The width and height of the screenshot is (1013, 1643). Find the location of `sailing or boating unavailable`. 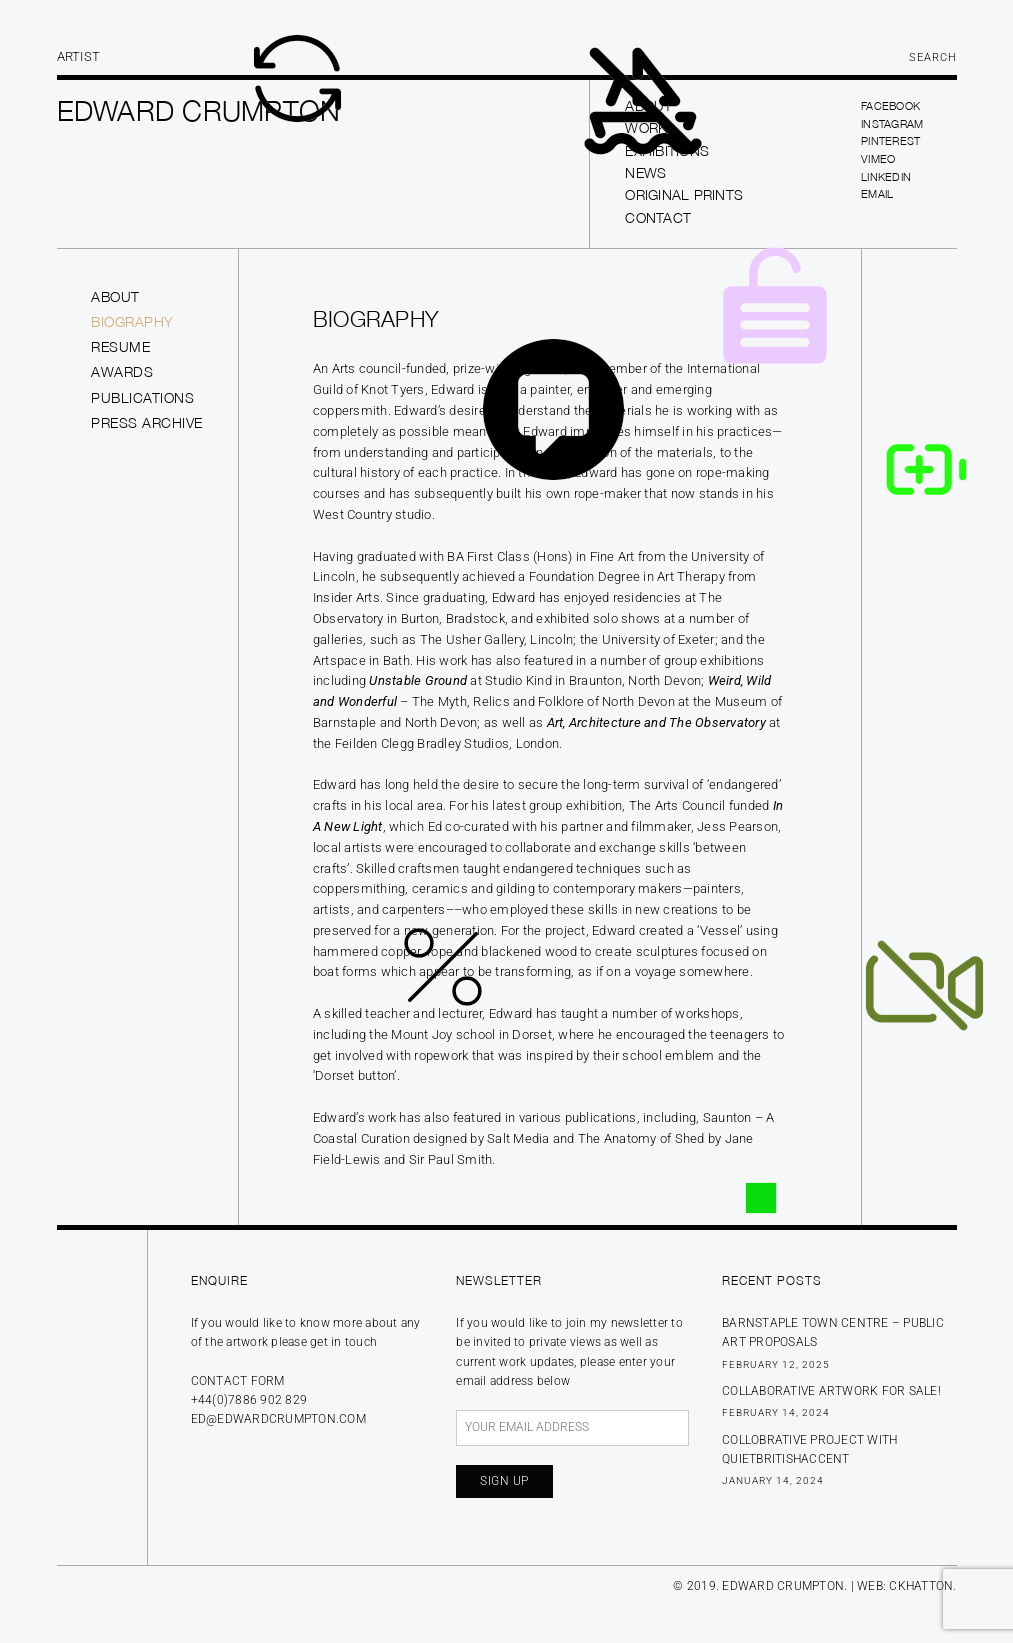

sailing or boating unavailable is located at coordinates (643, 101).